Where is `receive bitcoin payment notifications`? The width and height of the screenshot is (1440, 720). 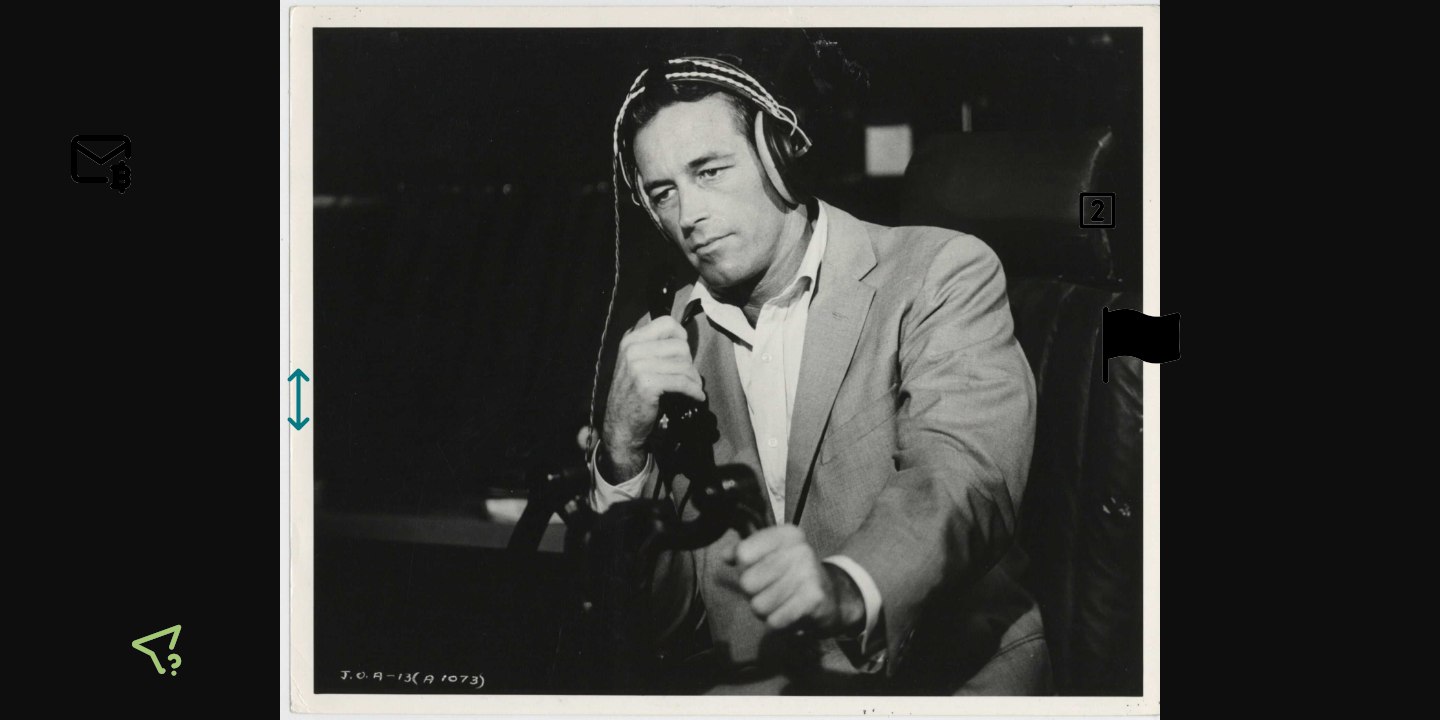 receive bitcoin payment notifications is located at coordinates (101, 159).